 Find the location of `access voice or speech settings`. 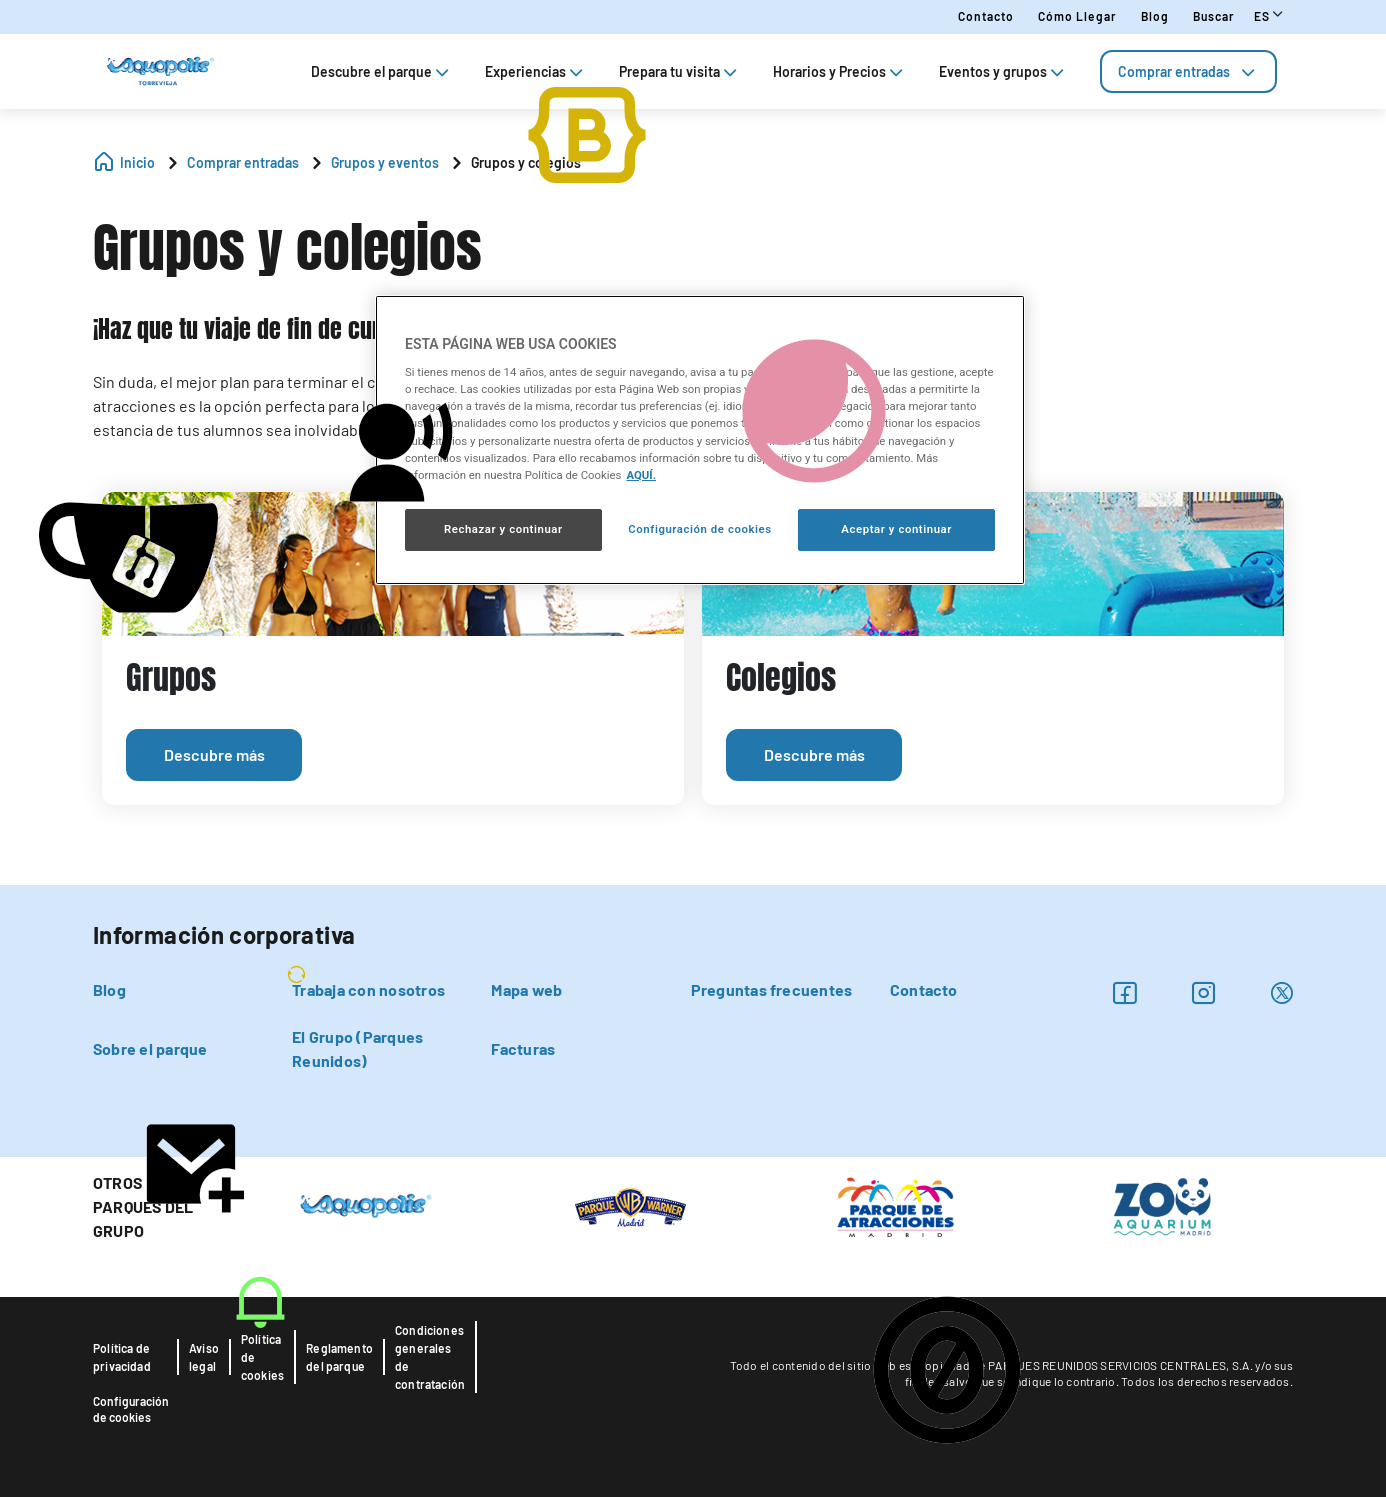

access voice or speech settings is located at coordinates (401, 455).